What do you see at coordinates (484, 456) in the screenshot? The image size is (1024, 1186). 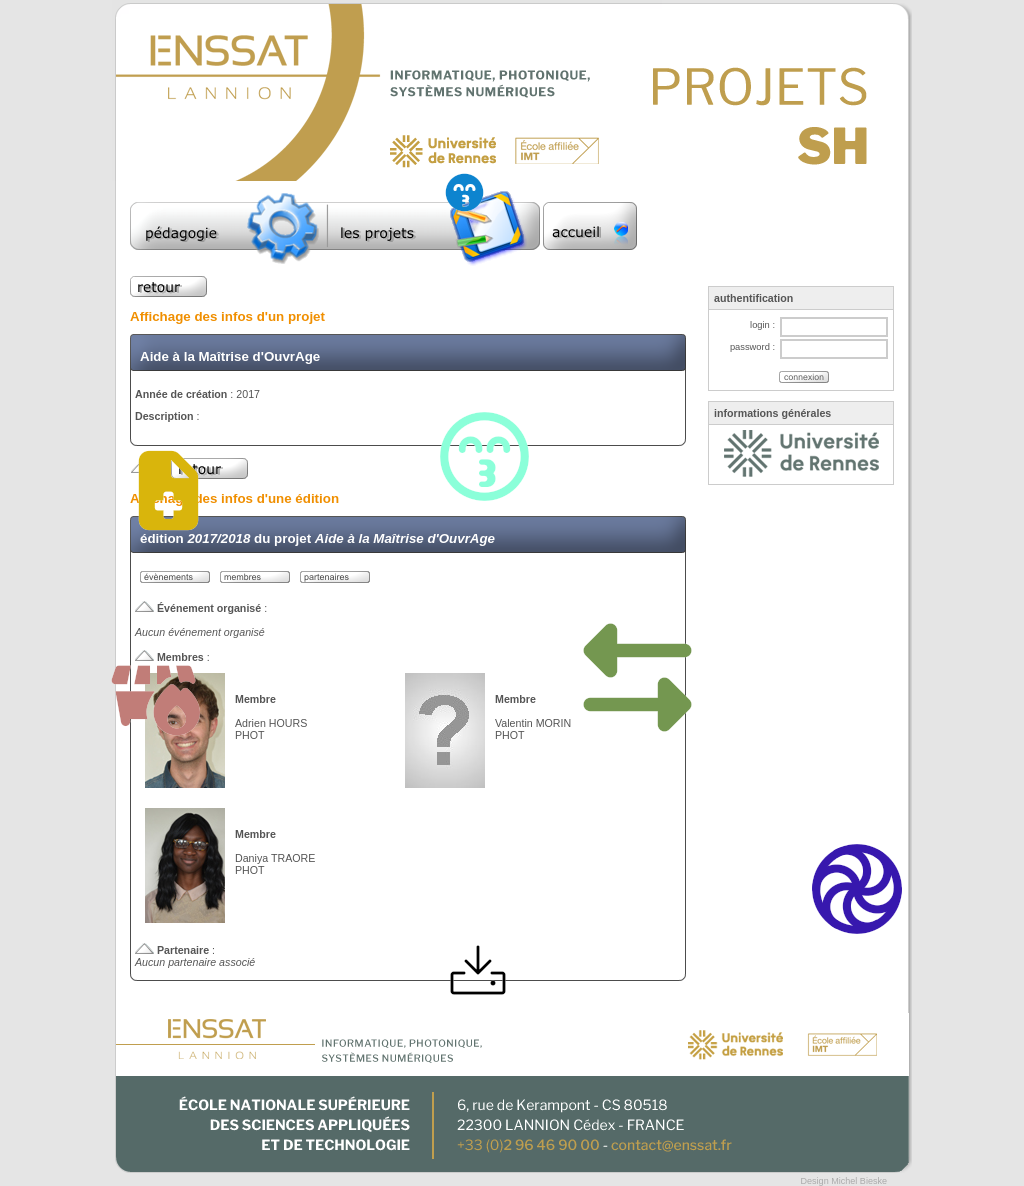 I see `react with a kiss or affection` at bounding box center [484, 456].